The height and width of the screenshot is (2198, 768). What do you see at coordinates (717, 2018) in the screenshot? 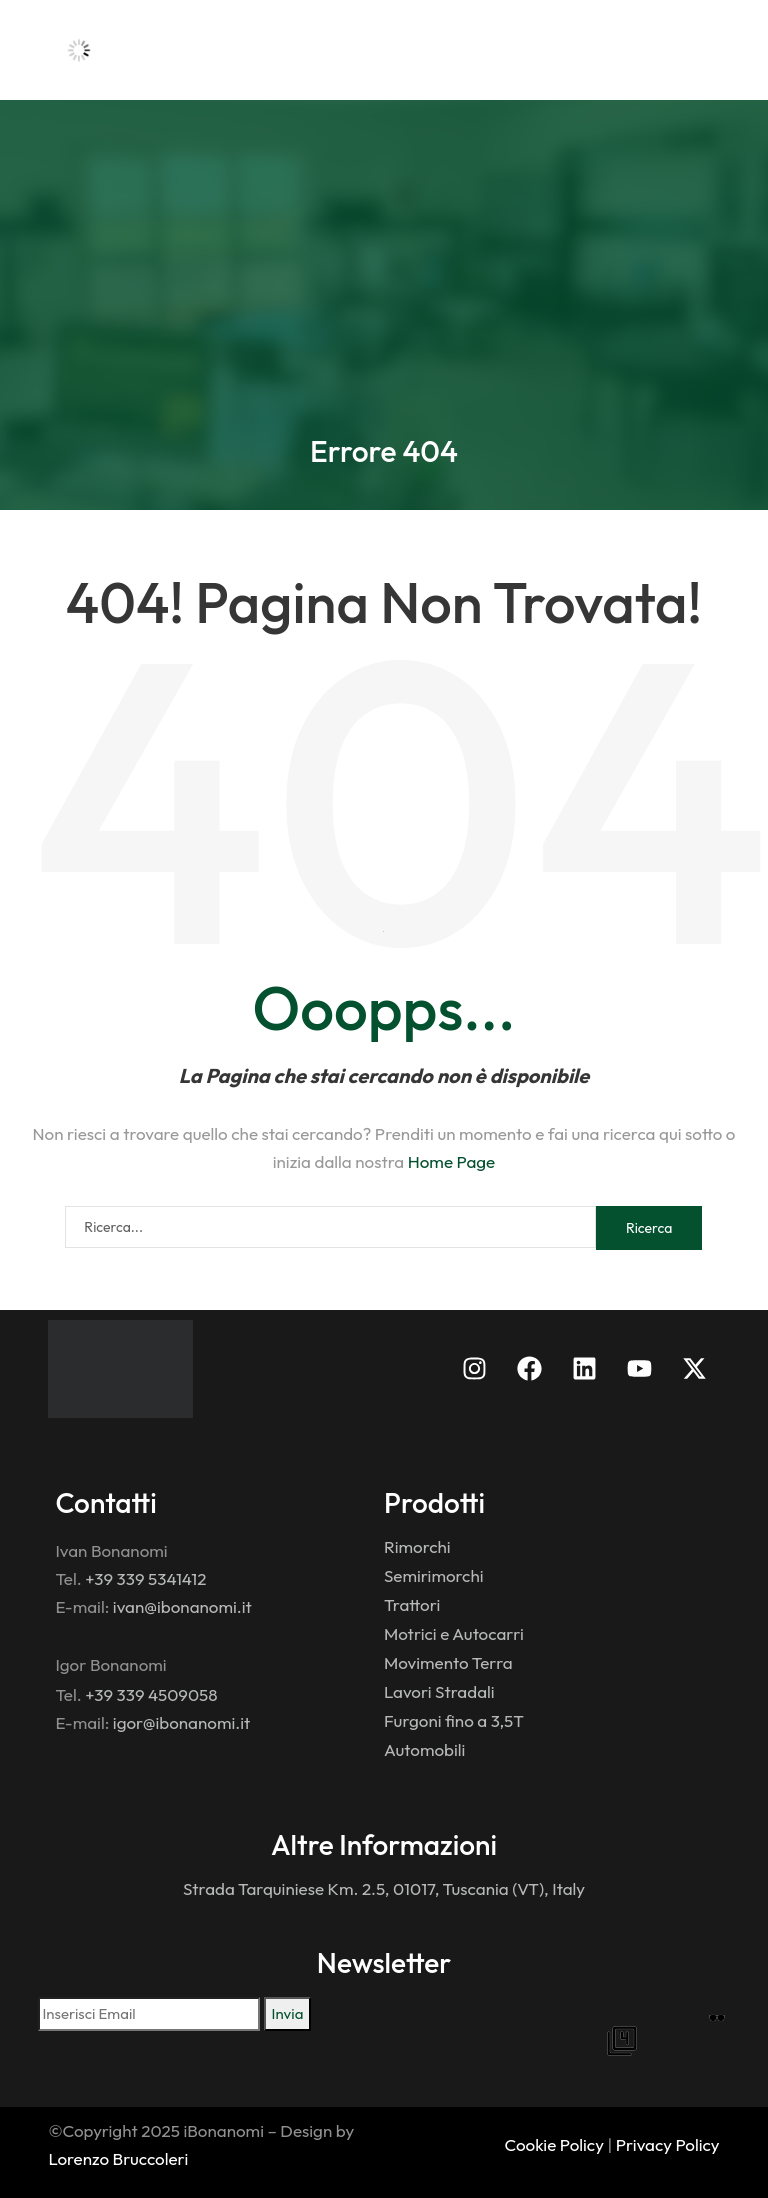
I see `enable reading mode` at bounding box center [717, 2018].